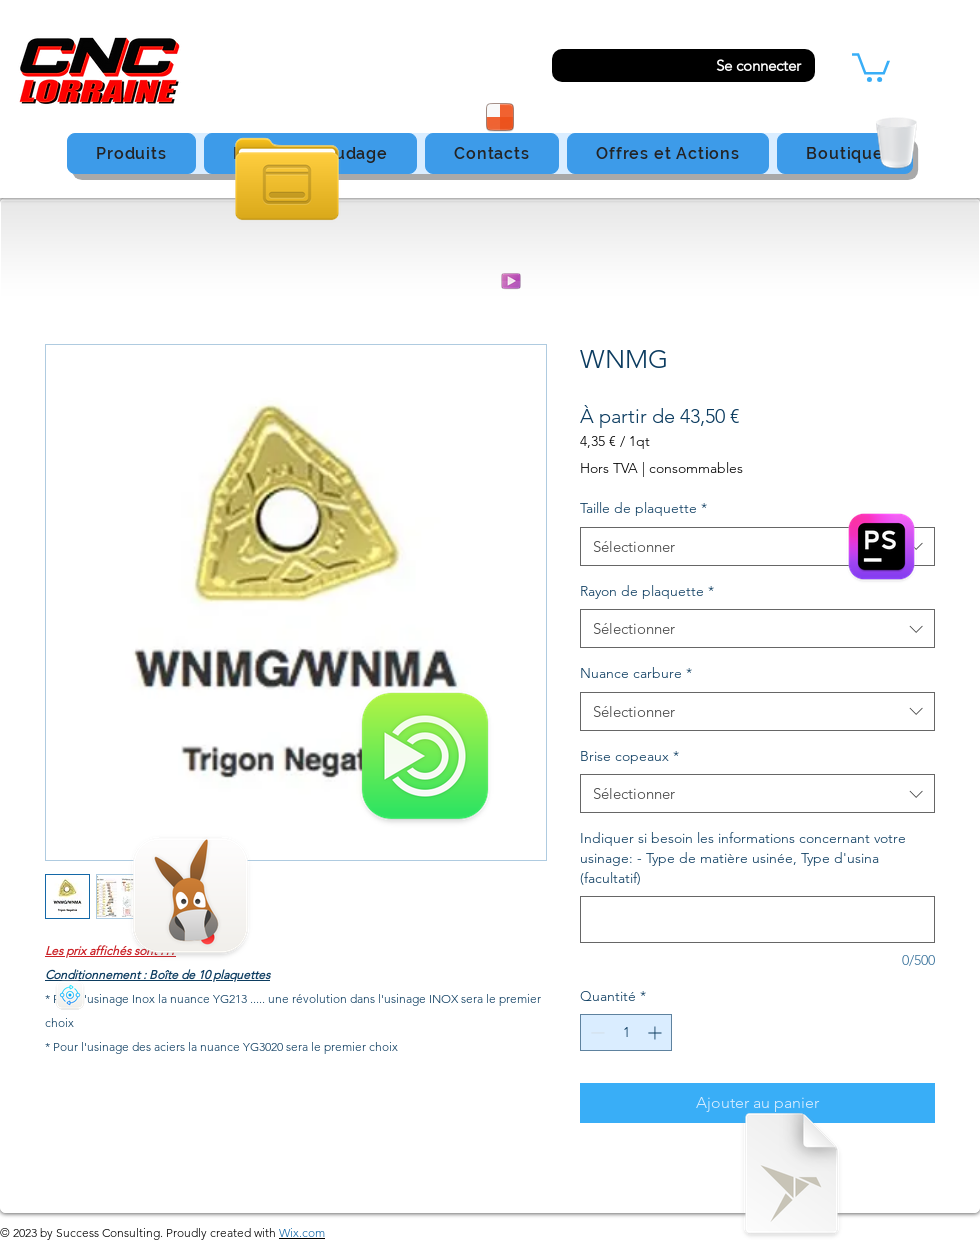 This screenshot has height=1253, width=980. Describe the element at coordinates (881, 546) in the screenshot. I see `open phpstorm ide` at that location.